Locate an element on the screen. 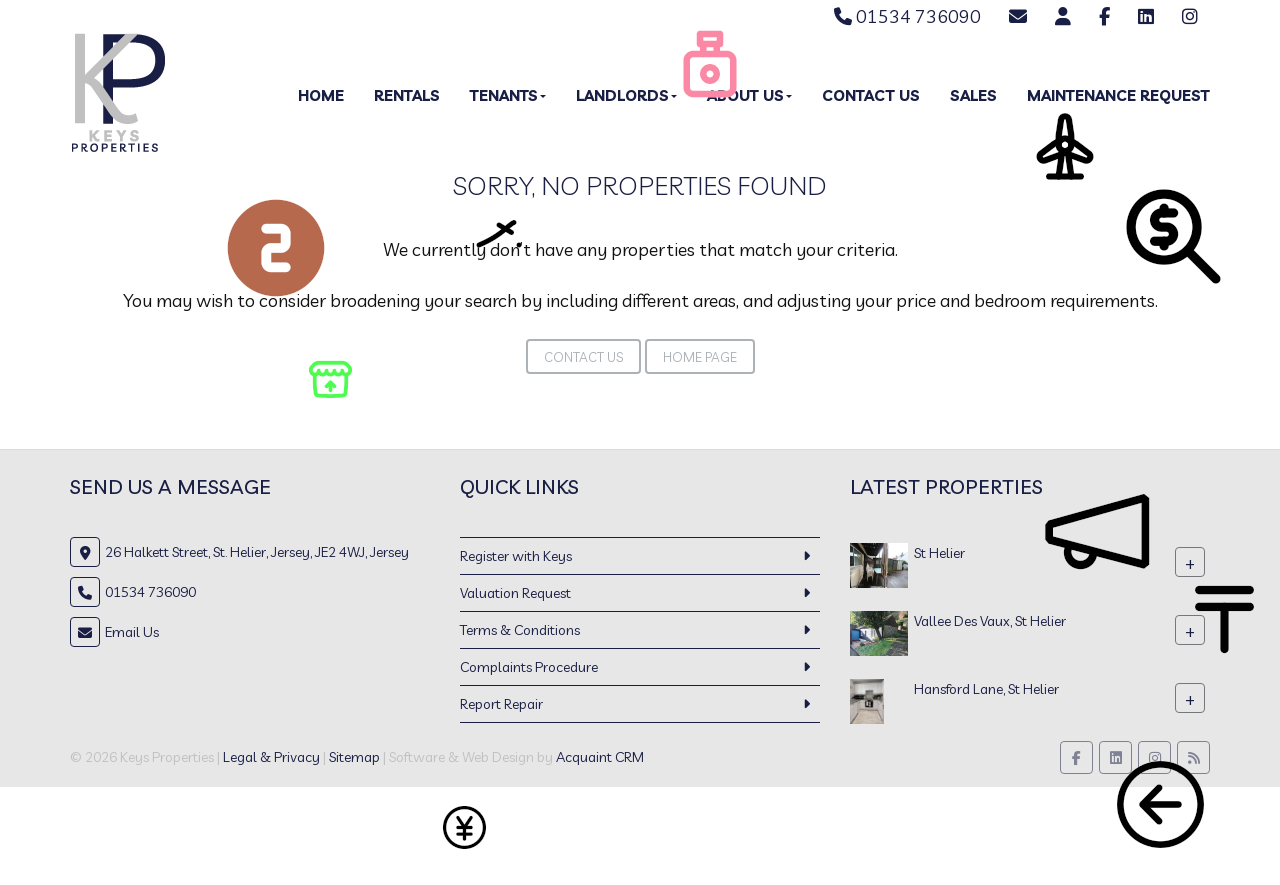  indicates kazakhstani tenge currency is located at coordinates (1224, 619).